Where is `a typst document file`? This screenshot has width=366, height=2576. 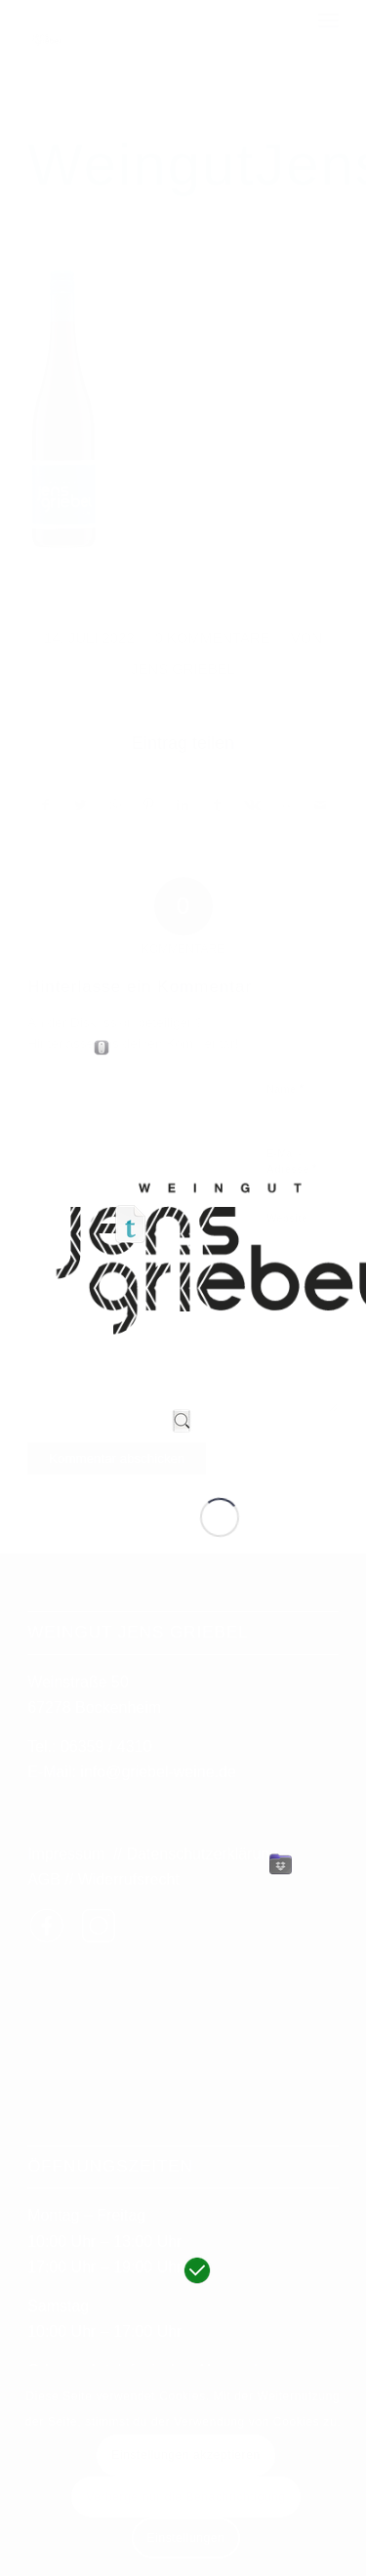
a typst document file is located at coordinates (130, 1224).